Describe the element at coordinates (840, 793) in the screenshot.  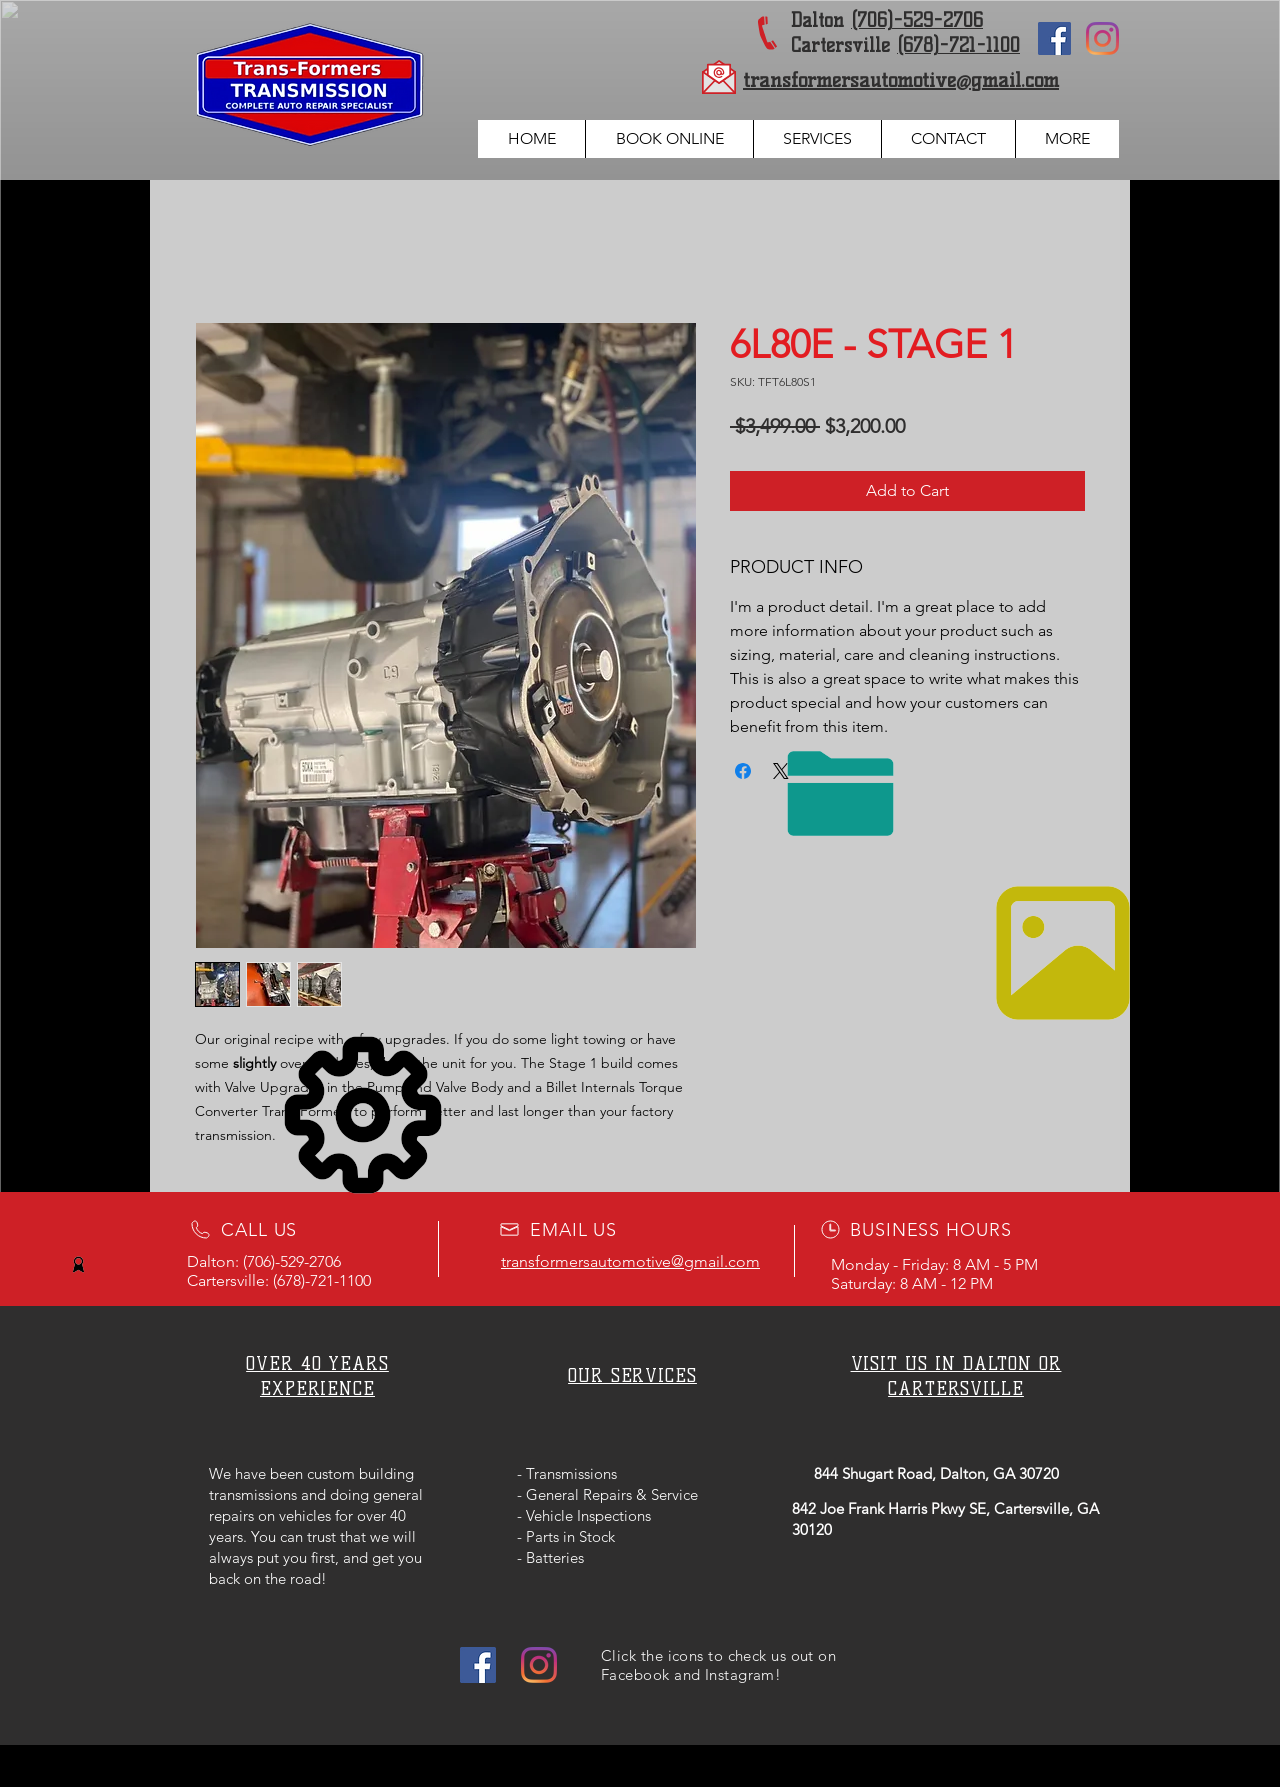
I see `open folder to view files` at that location.